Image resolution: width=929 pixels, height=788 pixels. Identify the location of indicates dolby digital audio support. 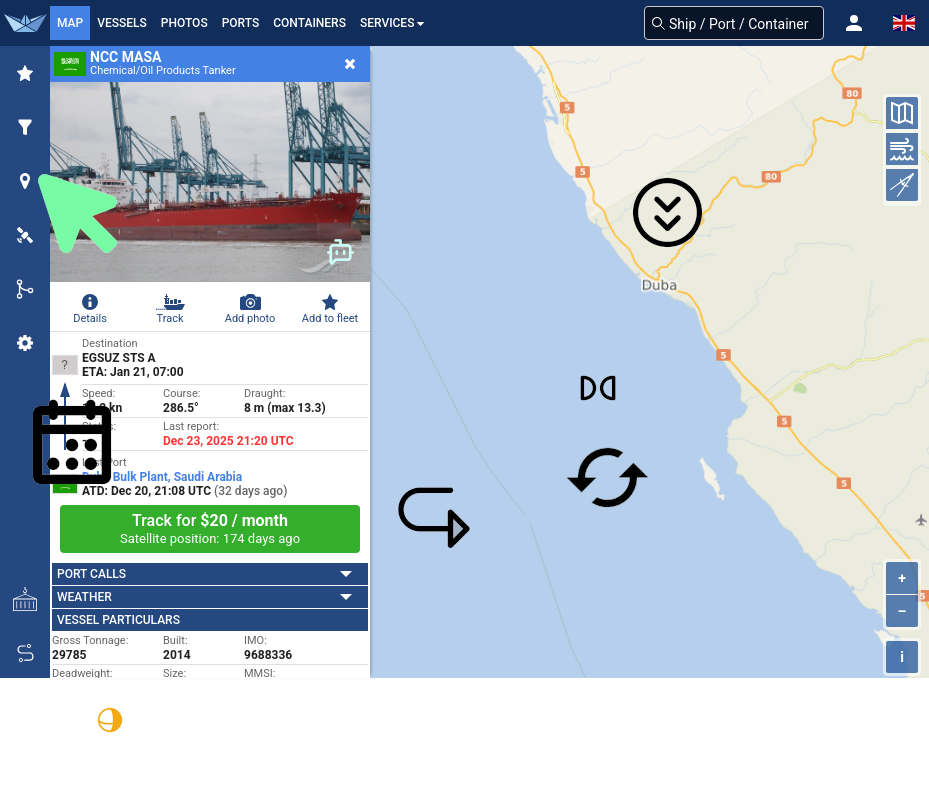
(598, 388).